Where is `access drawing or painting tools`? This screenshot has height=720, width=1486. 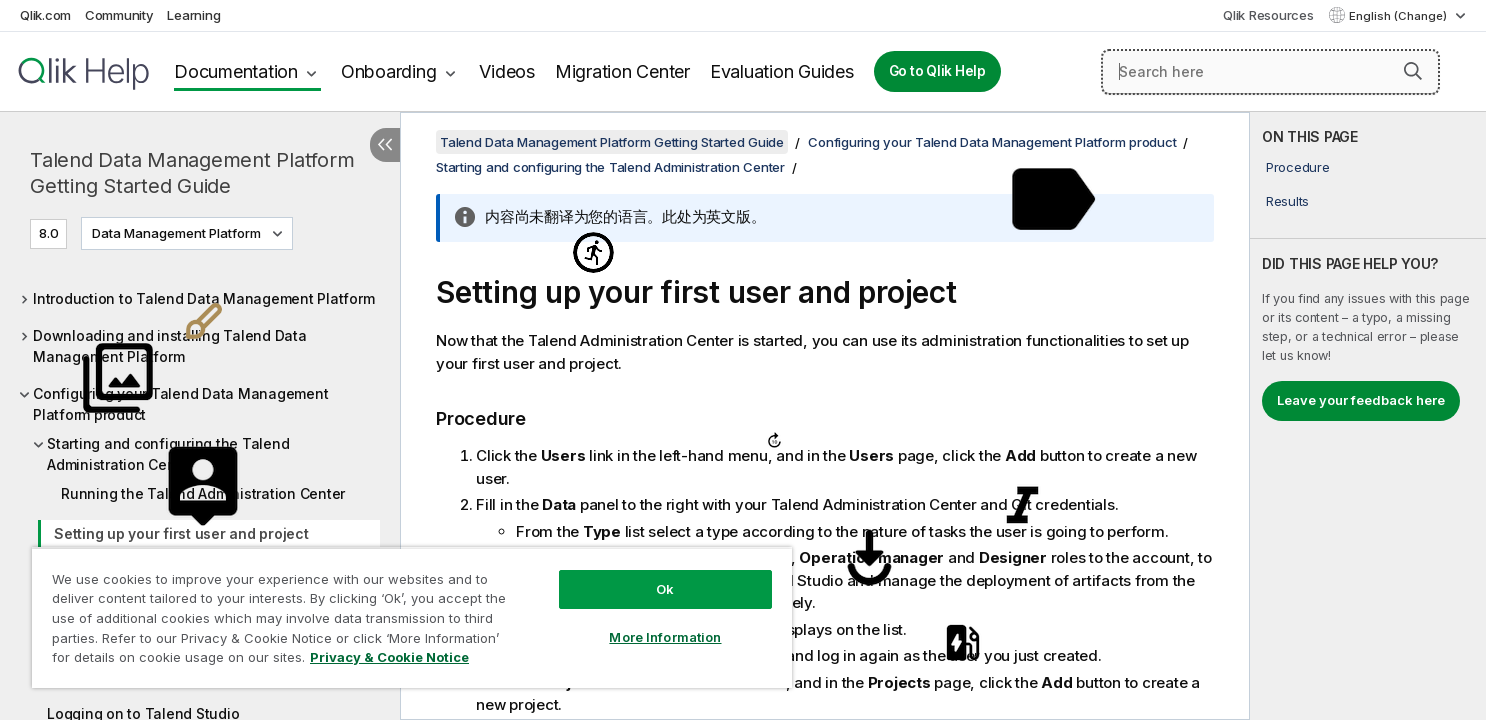
access drawing or painting tools is located at coordinates (204, 321).